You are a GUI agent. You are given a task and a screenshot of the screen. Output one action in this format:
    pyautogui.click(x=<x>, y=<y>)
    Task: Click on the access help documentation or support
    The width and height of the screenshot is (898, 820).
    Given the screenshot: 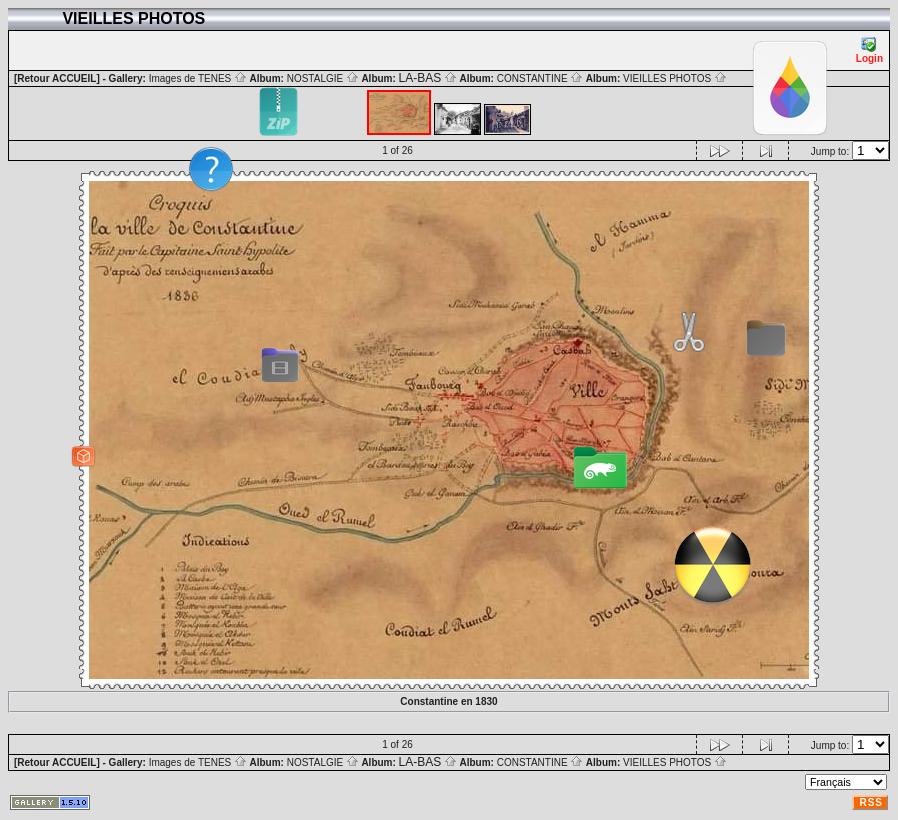 What is the action you would take?
    pyautogui.click(x=211, y=169)
    